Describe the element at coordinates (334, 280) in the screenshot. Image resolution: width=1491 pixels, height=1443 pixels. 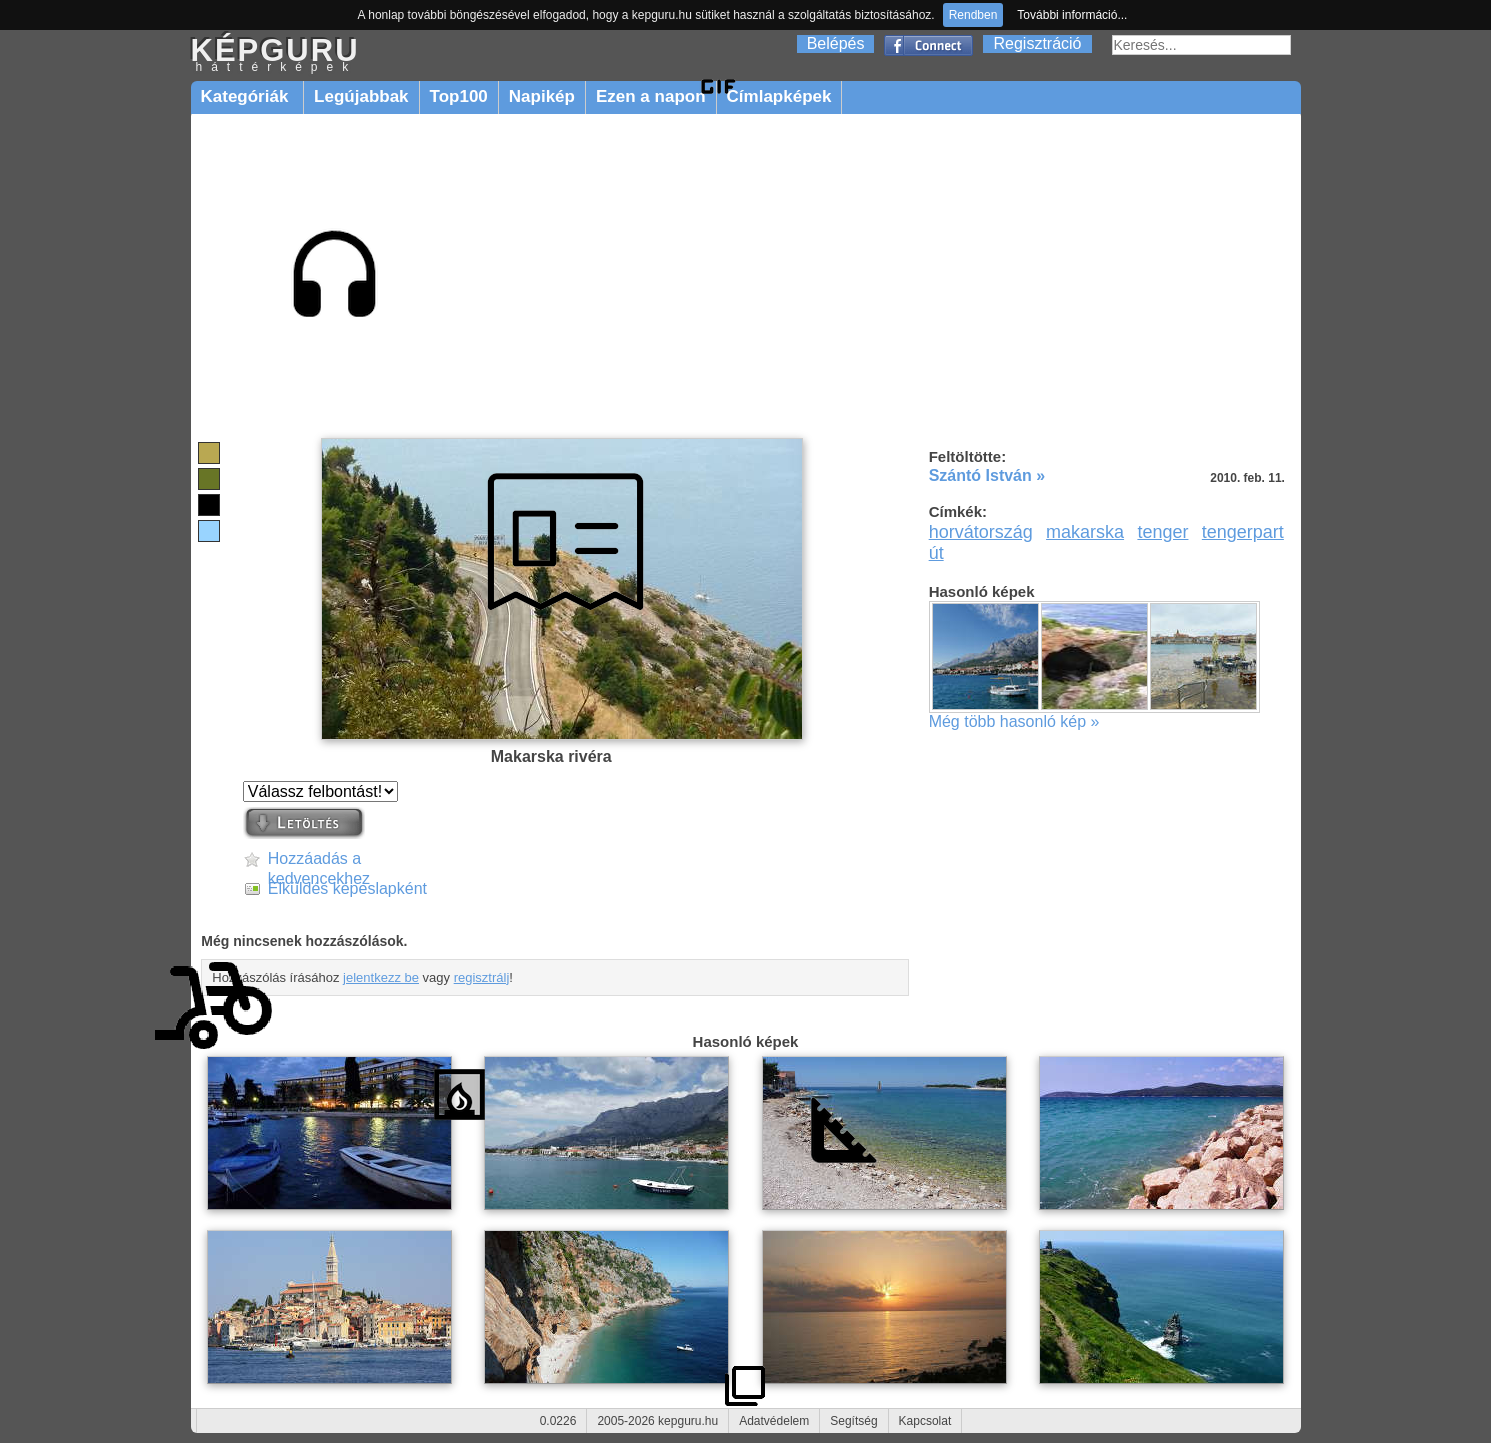
I see `access audio or voice support` at that location.